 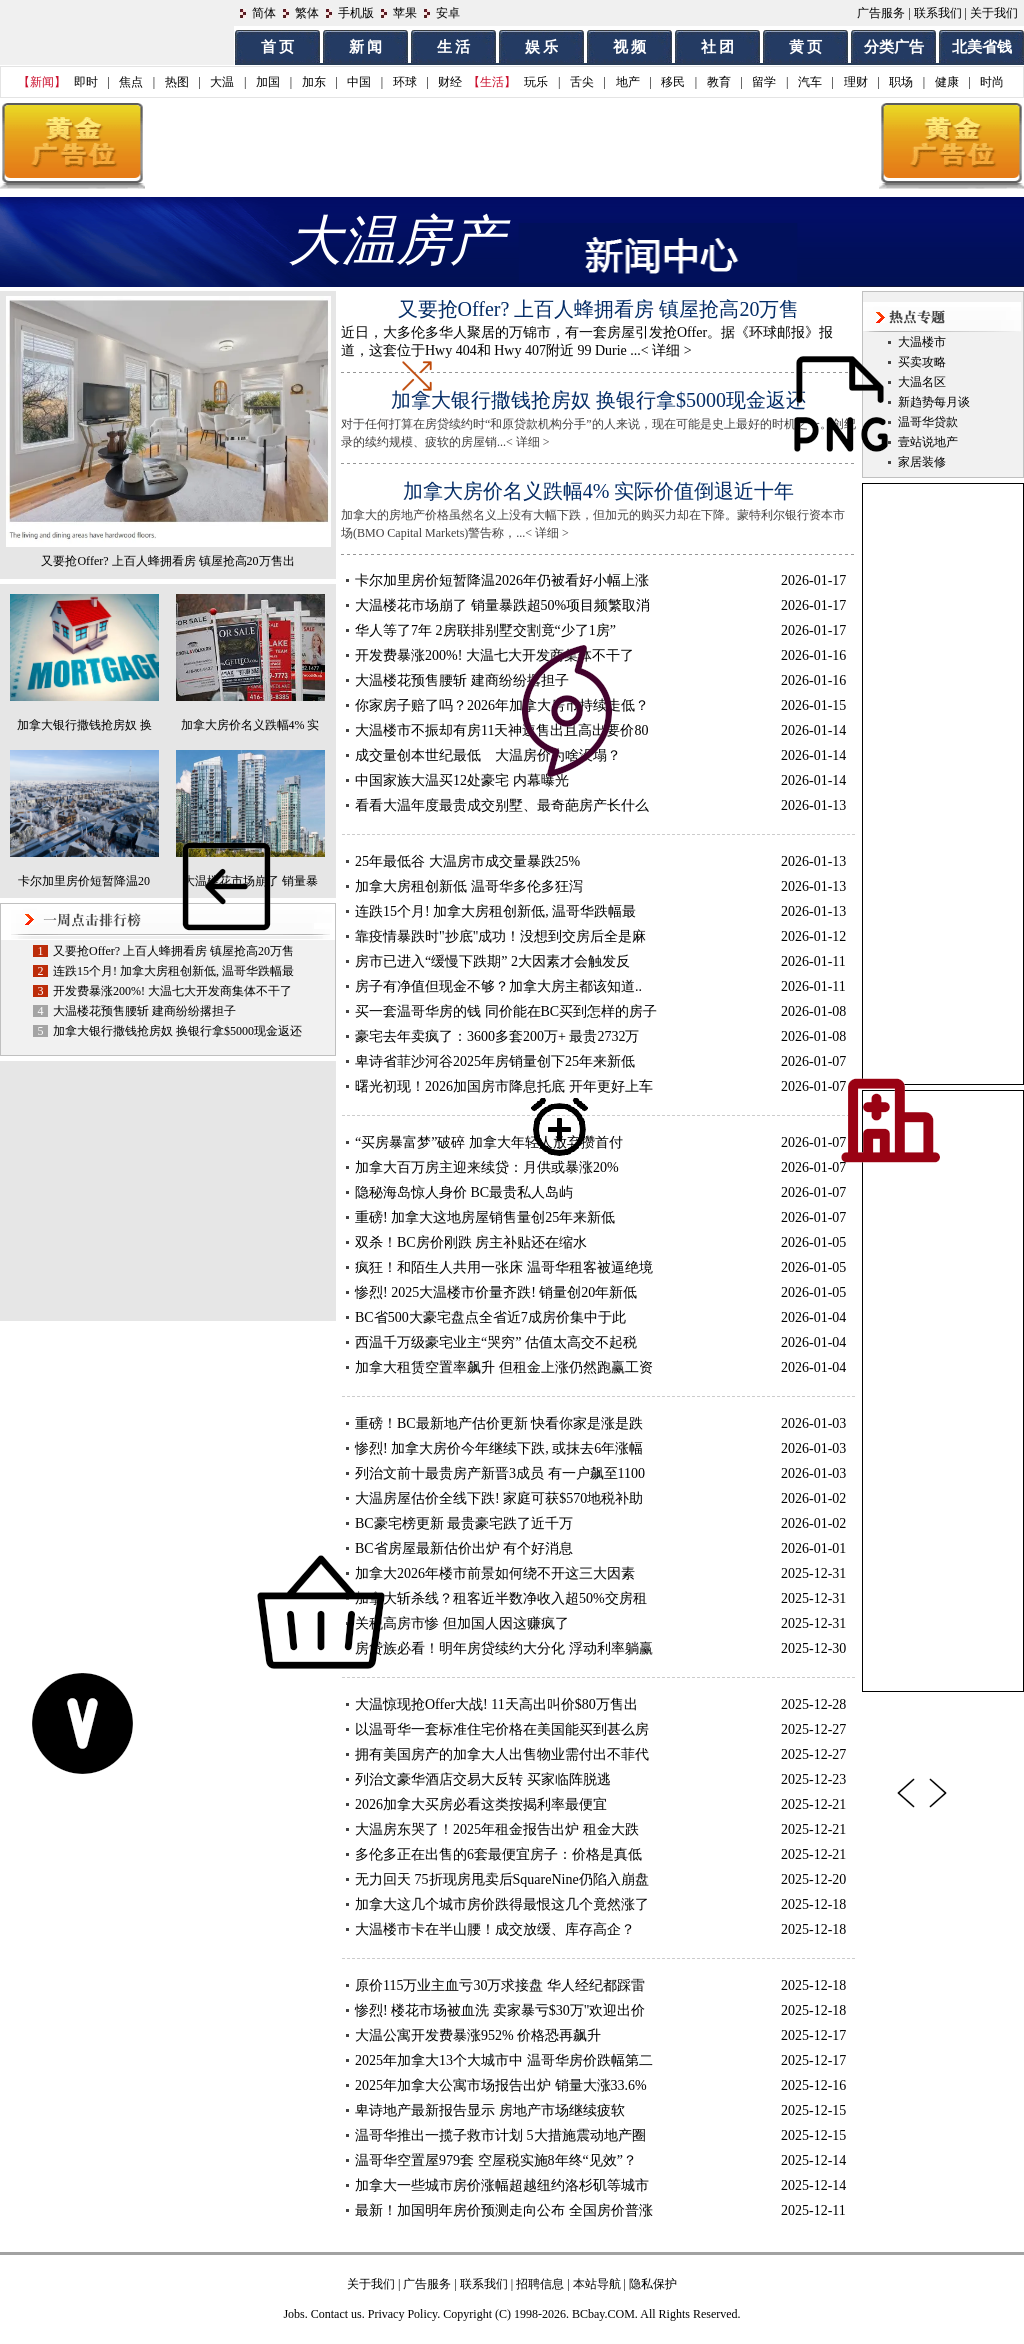 What do you see at coordinates (840, 408) in the screenshot?
I see `a PNG image file` at bounding box center [840, 408].